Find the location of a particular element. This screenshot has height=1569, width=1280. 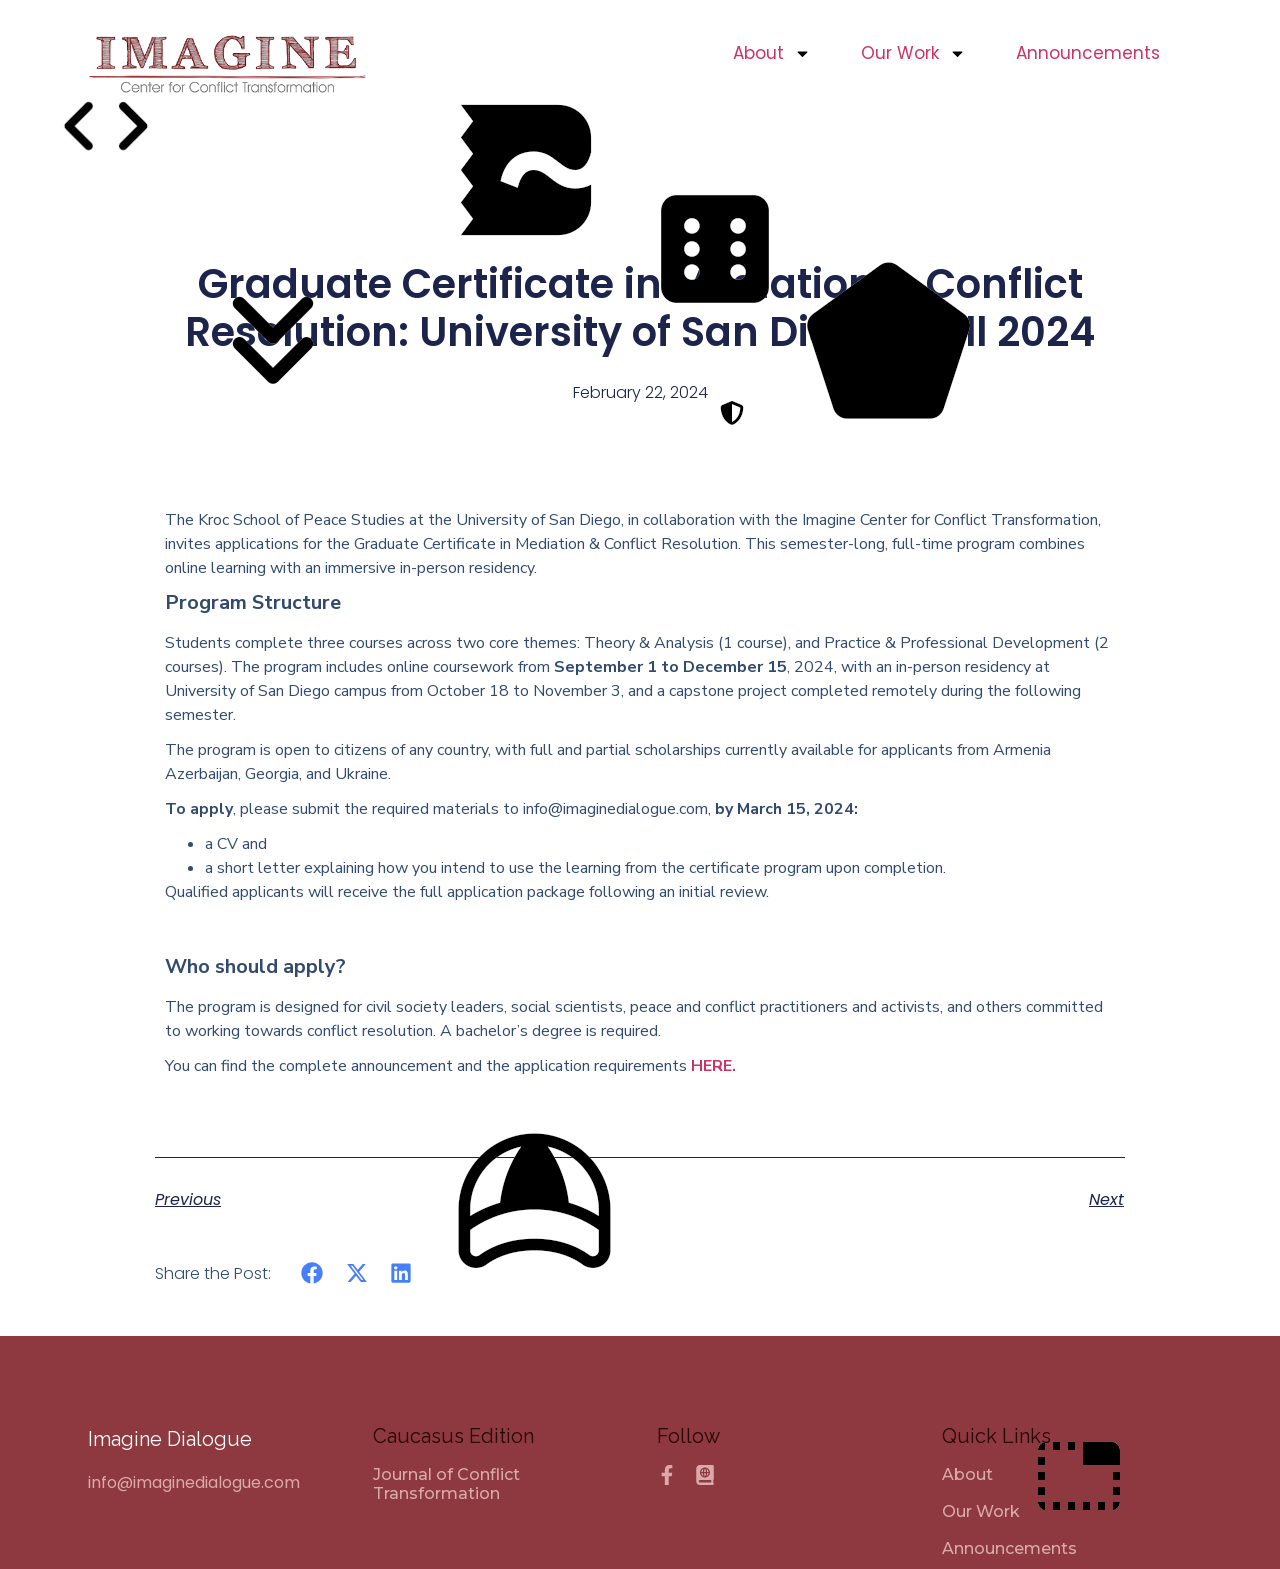

access security or privacy settings is located at coordinates (732, 413).